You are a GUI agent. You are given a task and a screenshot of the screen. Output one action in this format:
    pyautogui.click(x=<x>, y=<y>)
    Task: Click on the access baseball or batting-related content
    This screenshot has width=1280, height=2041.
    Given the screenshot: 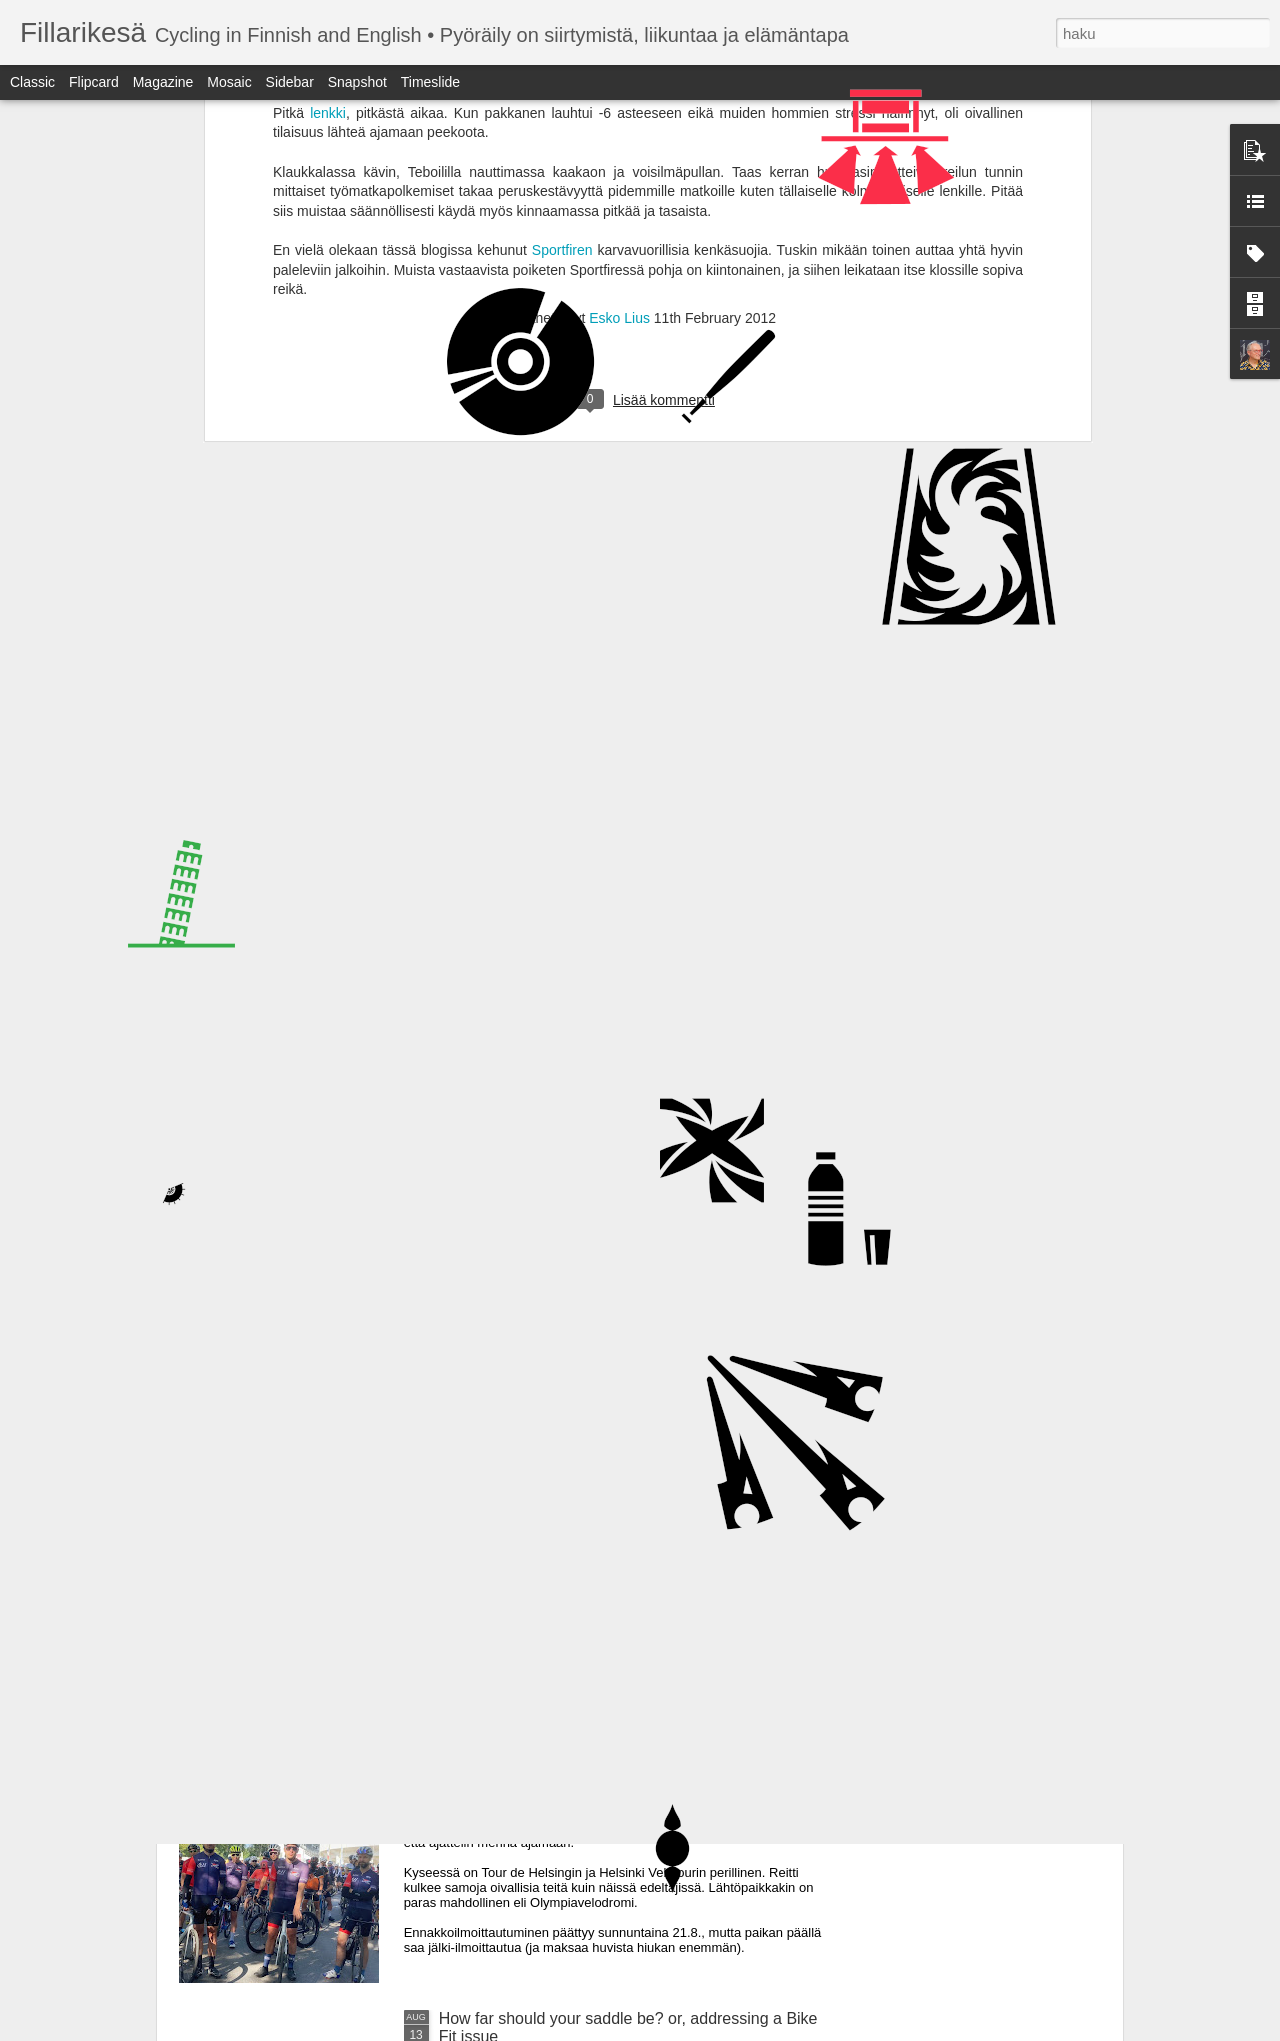 What is the action you would take?
    pyautogui.click(x=727, y=377)
    